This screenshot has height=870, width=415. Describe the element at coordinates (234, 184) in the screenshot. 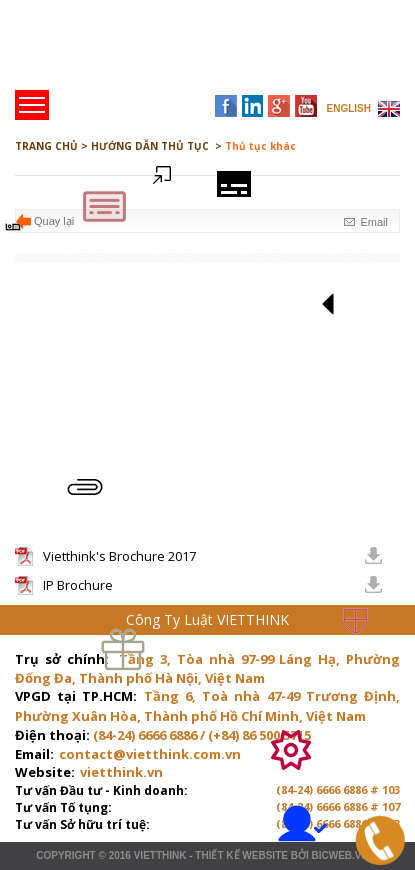

I see `enable subtitles or closed captions` at that location.